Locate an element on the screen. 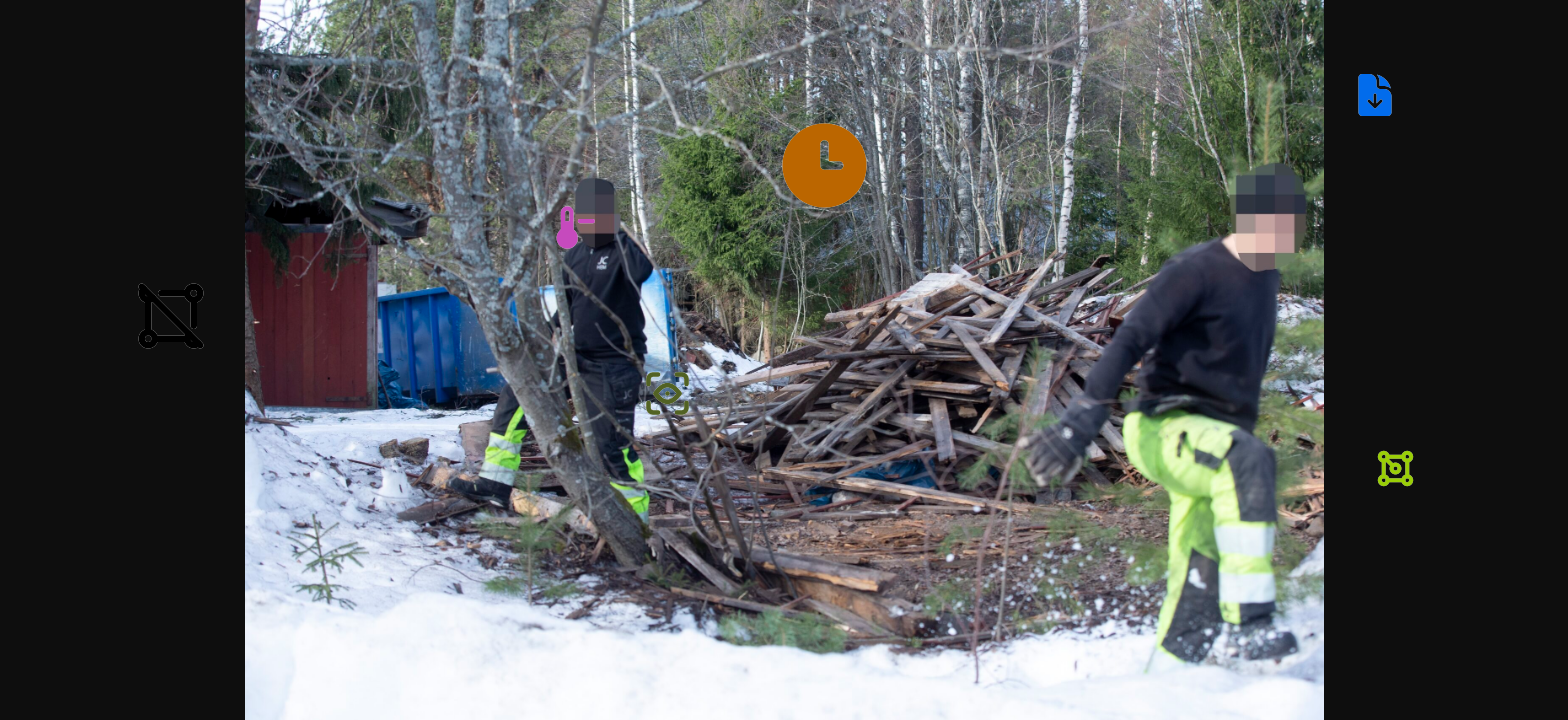 This screenshot has width=1568, height=720. view current time is located at coordinates (824, 165).